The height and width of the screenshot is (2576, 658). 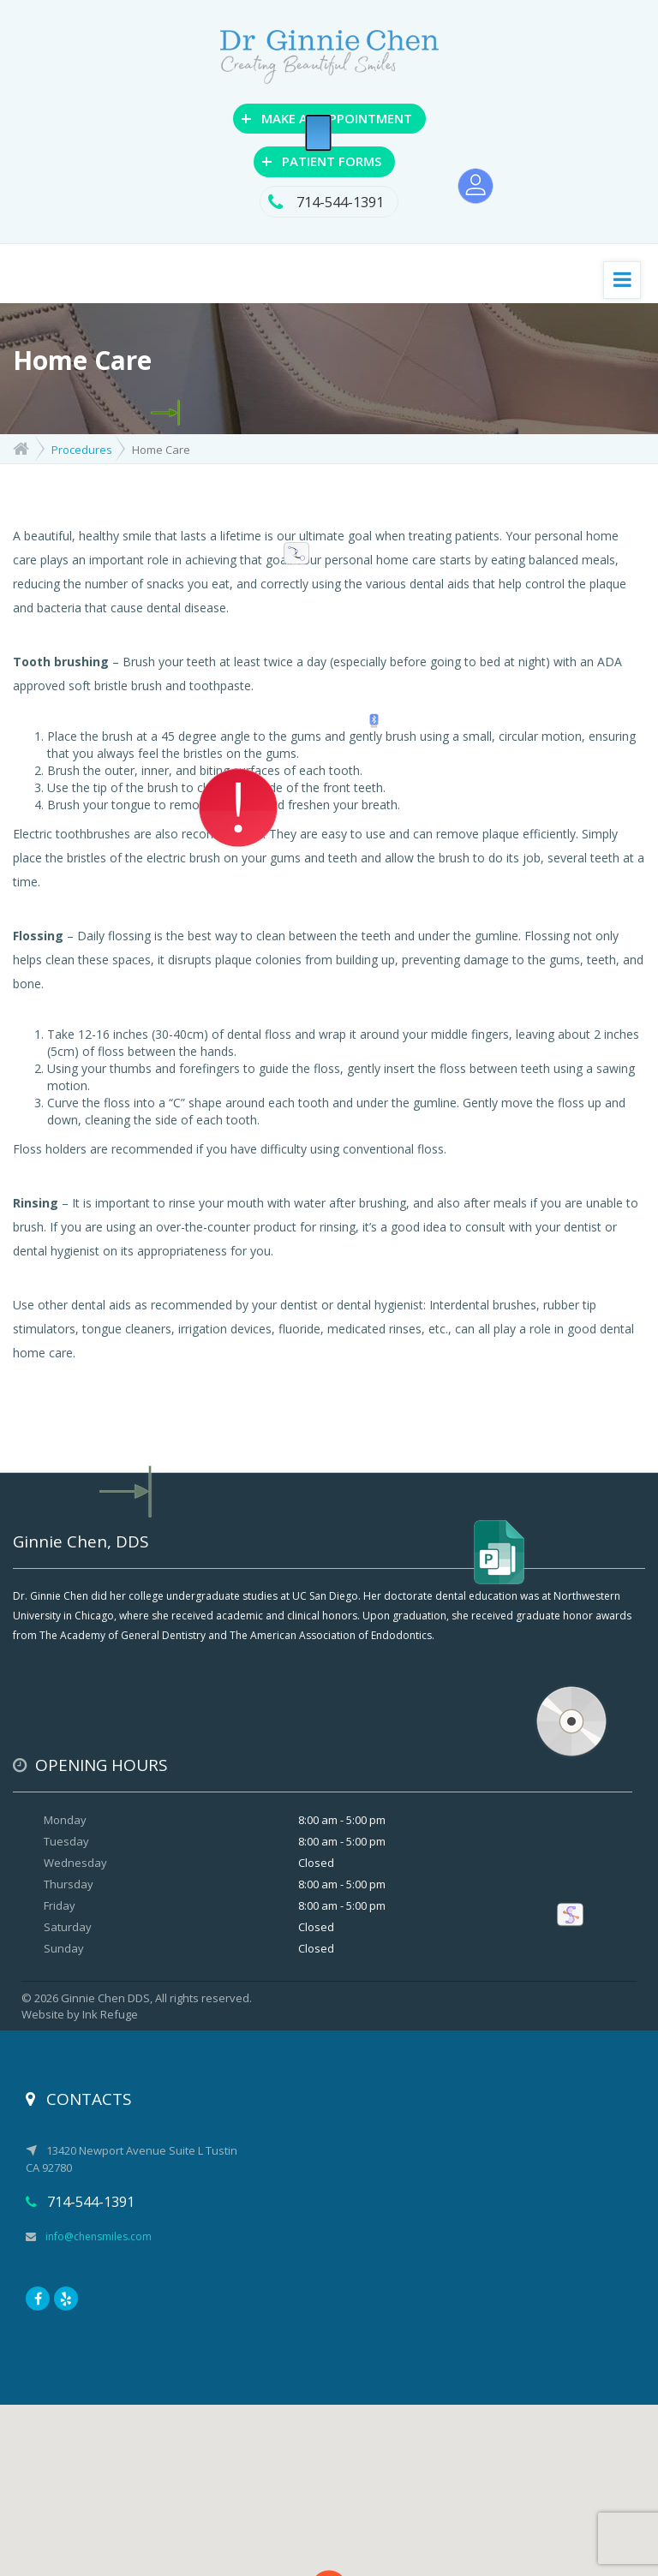 I want to click on open a karbon vector graphics file, so click(x=296, y=552).